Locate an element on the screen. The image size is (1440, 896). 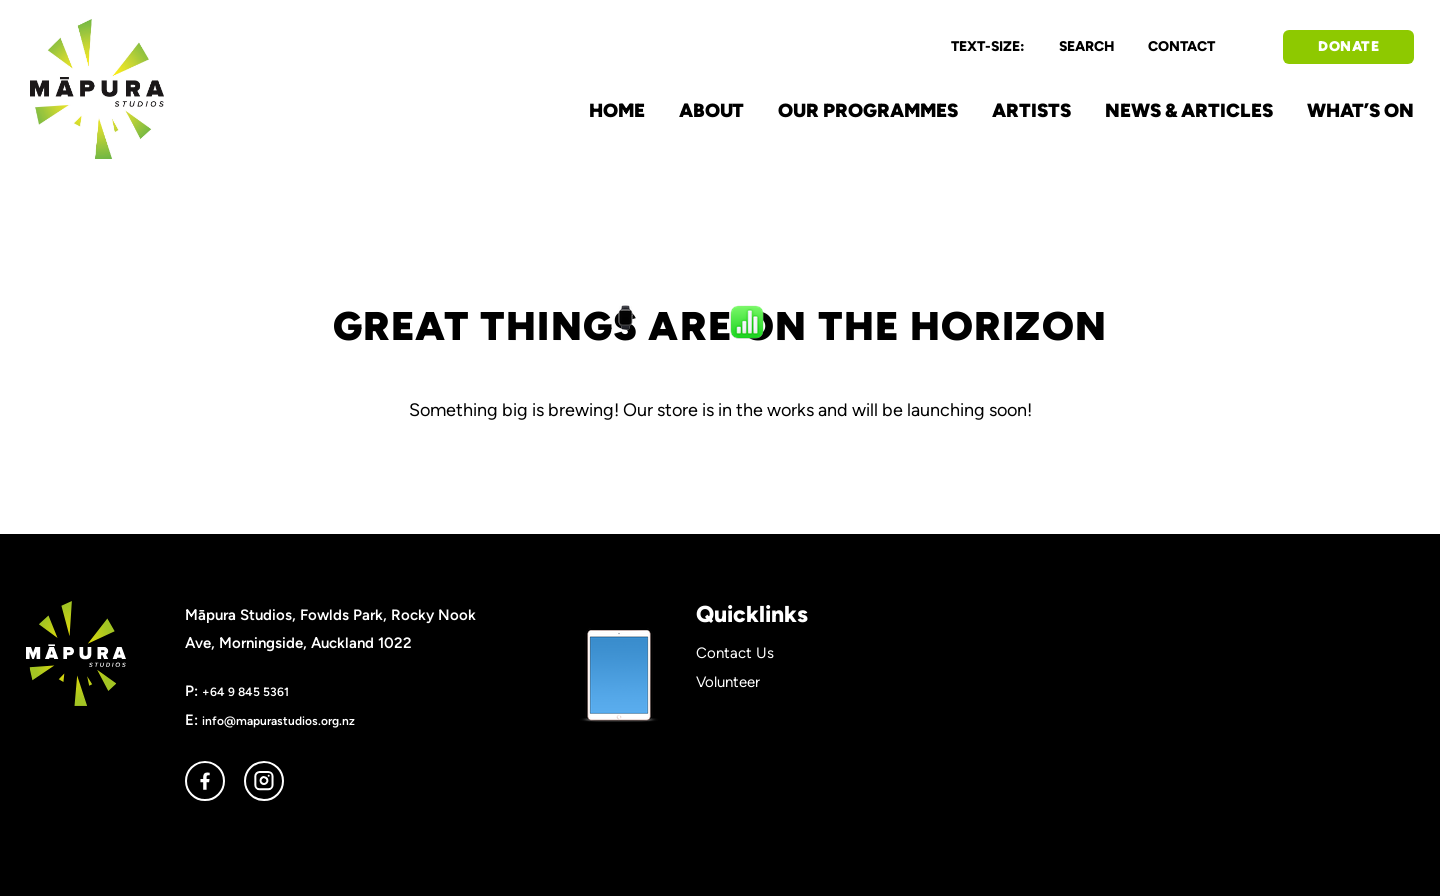
connected iPad Pro device is located at coordinates (619, 676).